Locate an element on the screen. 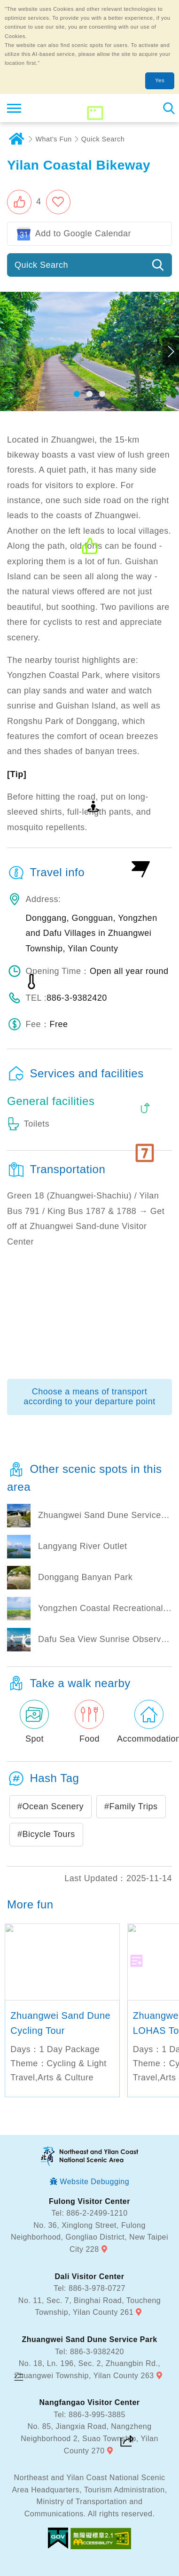 The width and height of the screenshot is (179, 2576). increase text indent level is located at coordinates (19, 2377).